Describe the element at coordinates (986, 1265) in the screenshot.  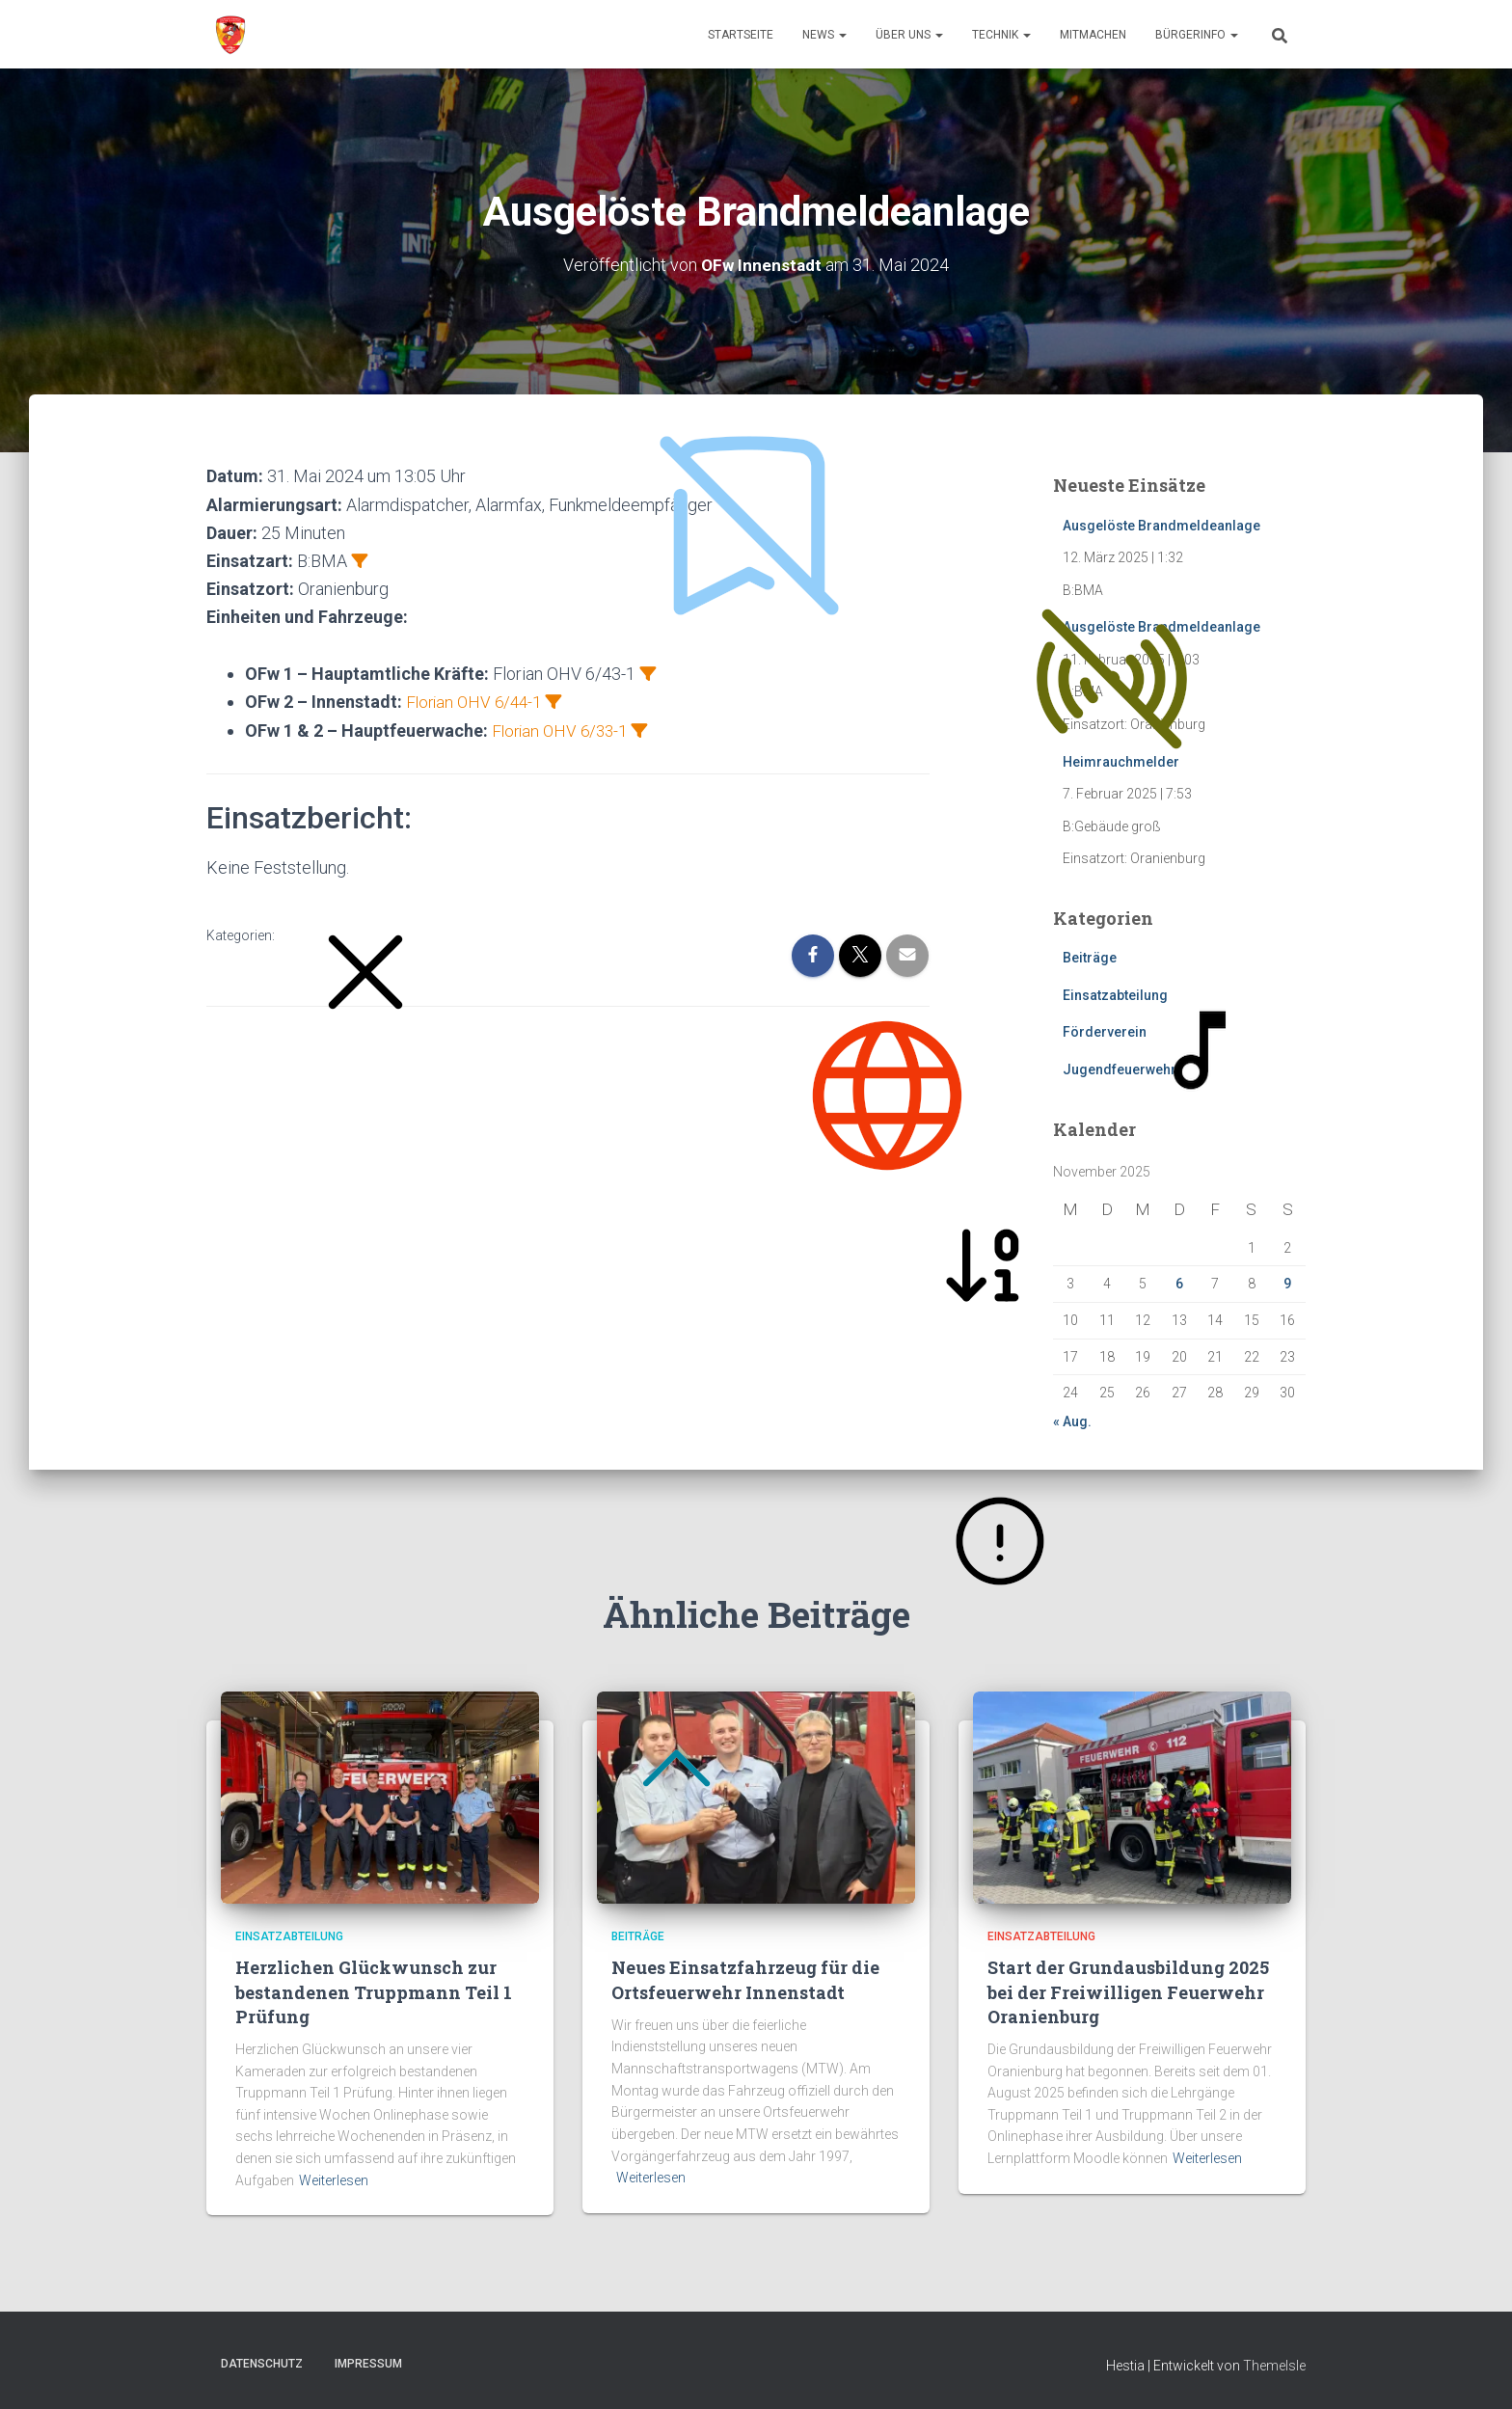
I see `sort numerically in ascending order` at that location.